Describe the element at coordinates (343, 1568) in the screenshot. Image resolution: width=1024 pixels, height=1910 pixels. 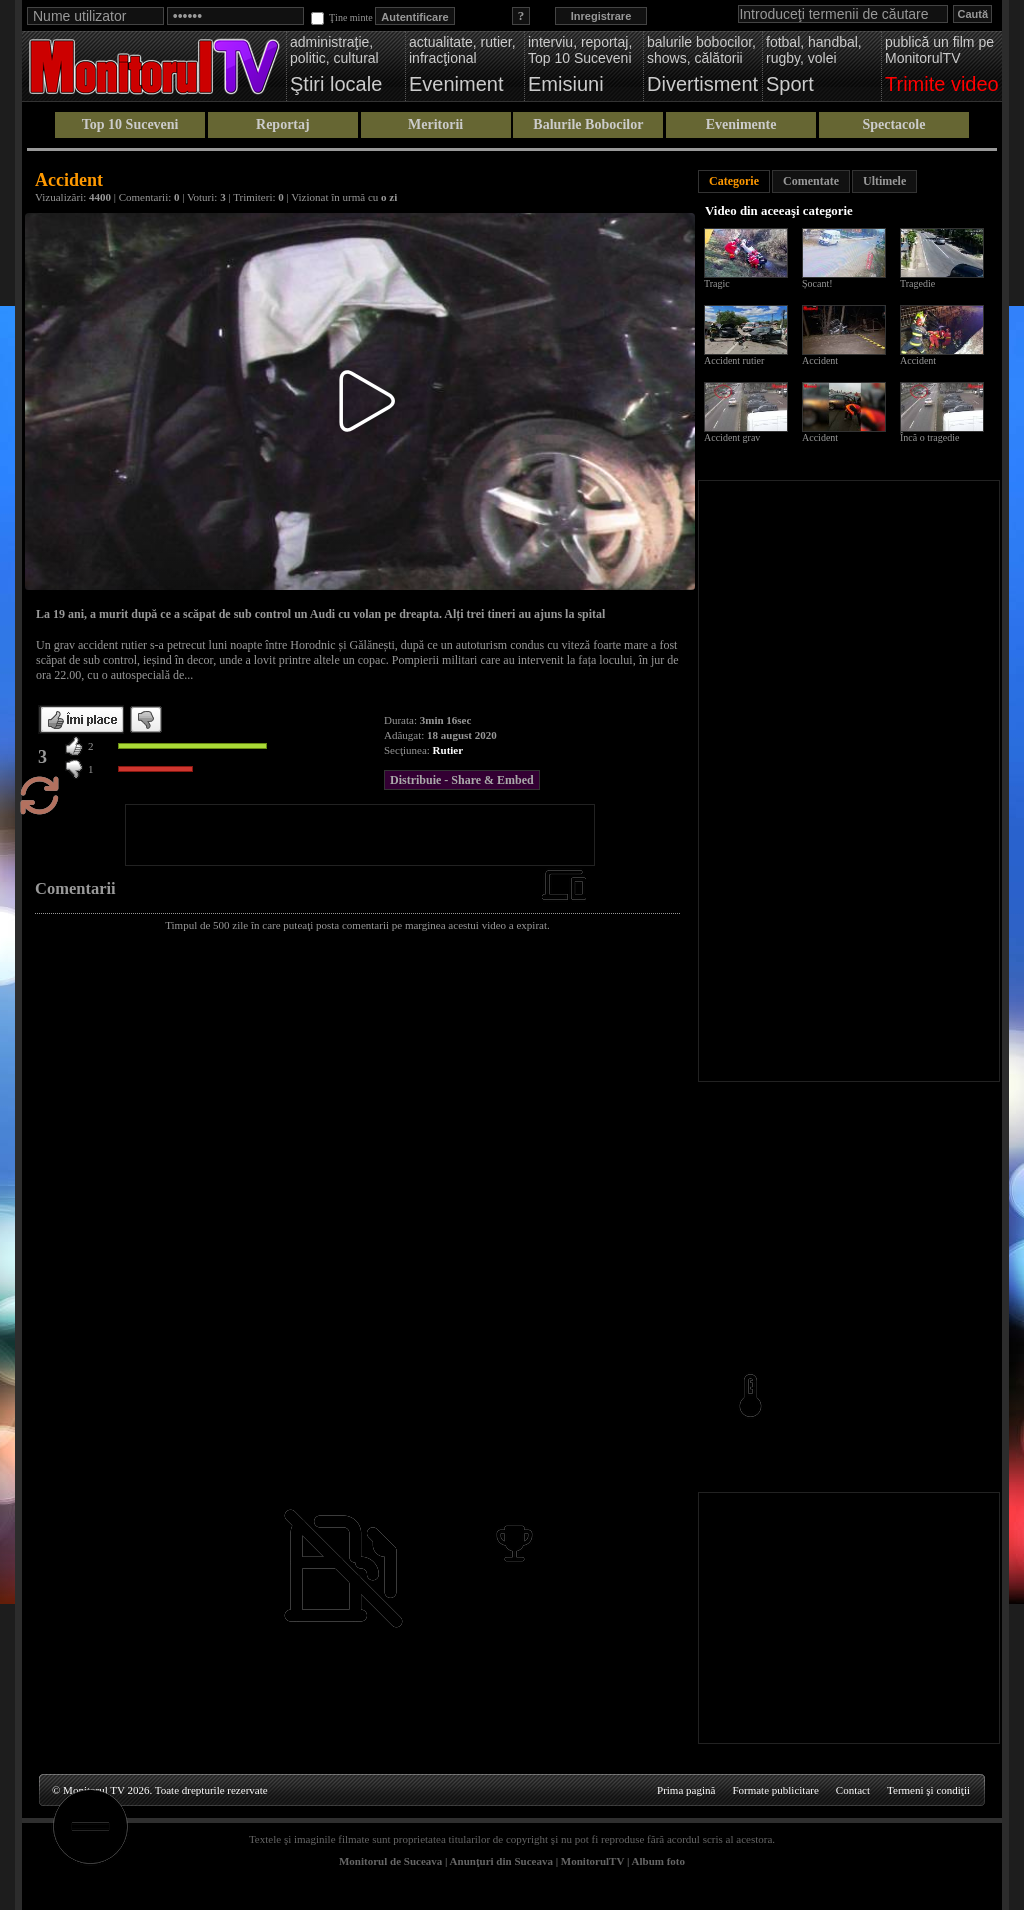
I see `gas station unavailable or closed` at that location.